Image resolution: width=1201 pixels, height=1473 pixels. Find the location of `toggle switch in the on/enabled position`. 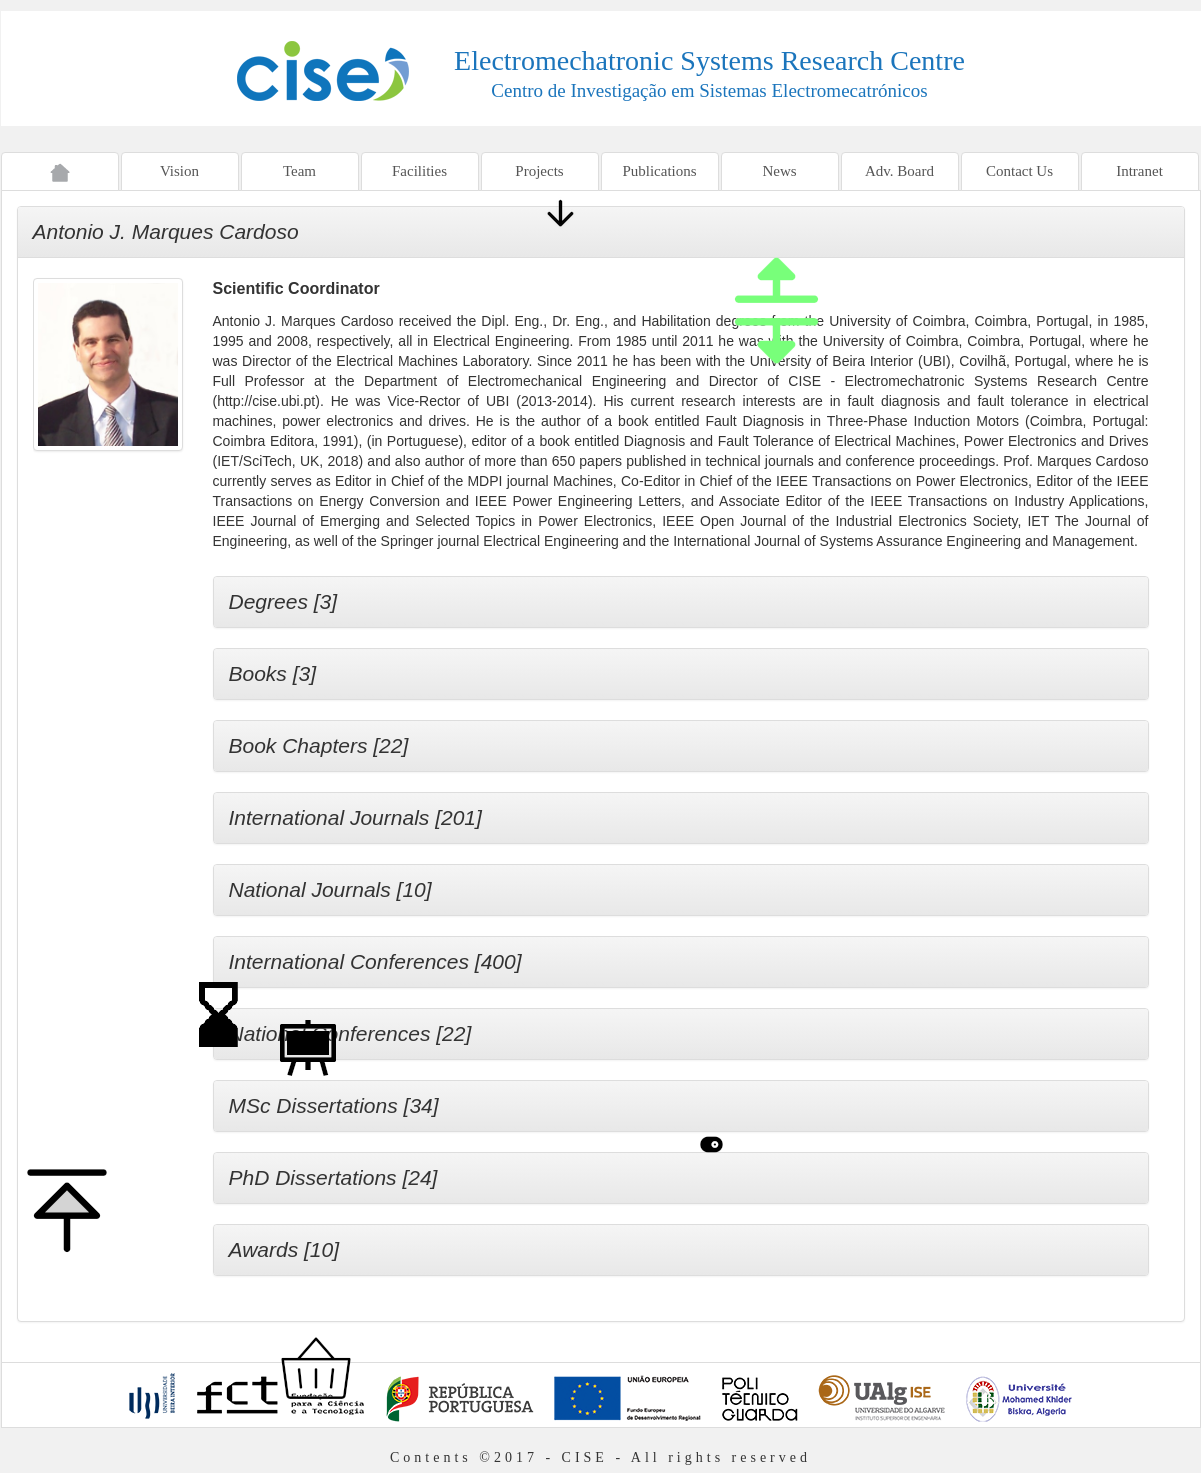

toggle switch in the on/enabled position is located at coordinates (711, 1144).